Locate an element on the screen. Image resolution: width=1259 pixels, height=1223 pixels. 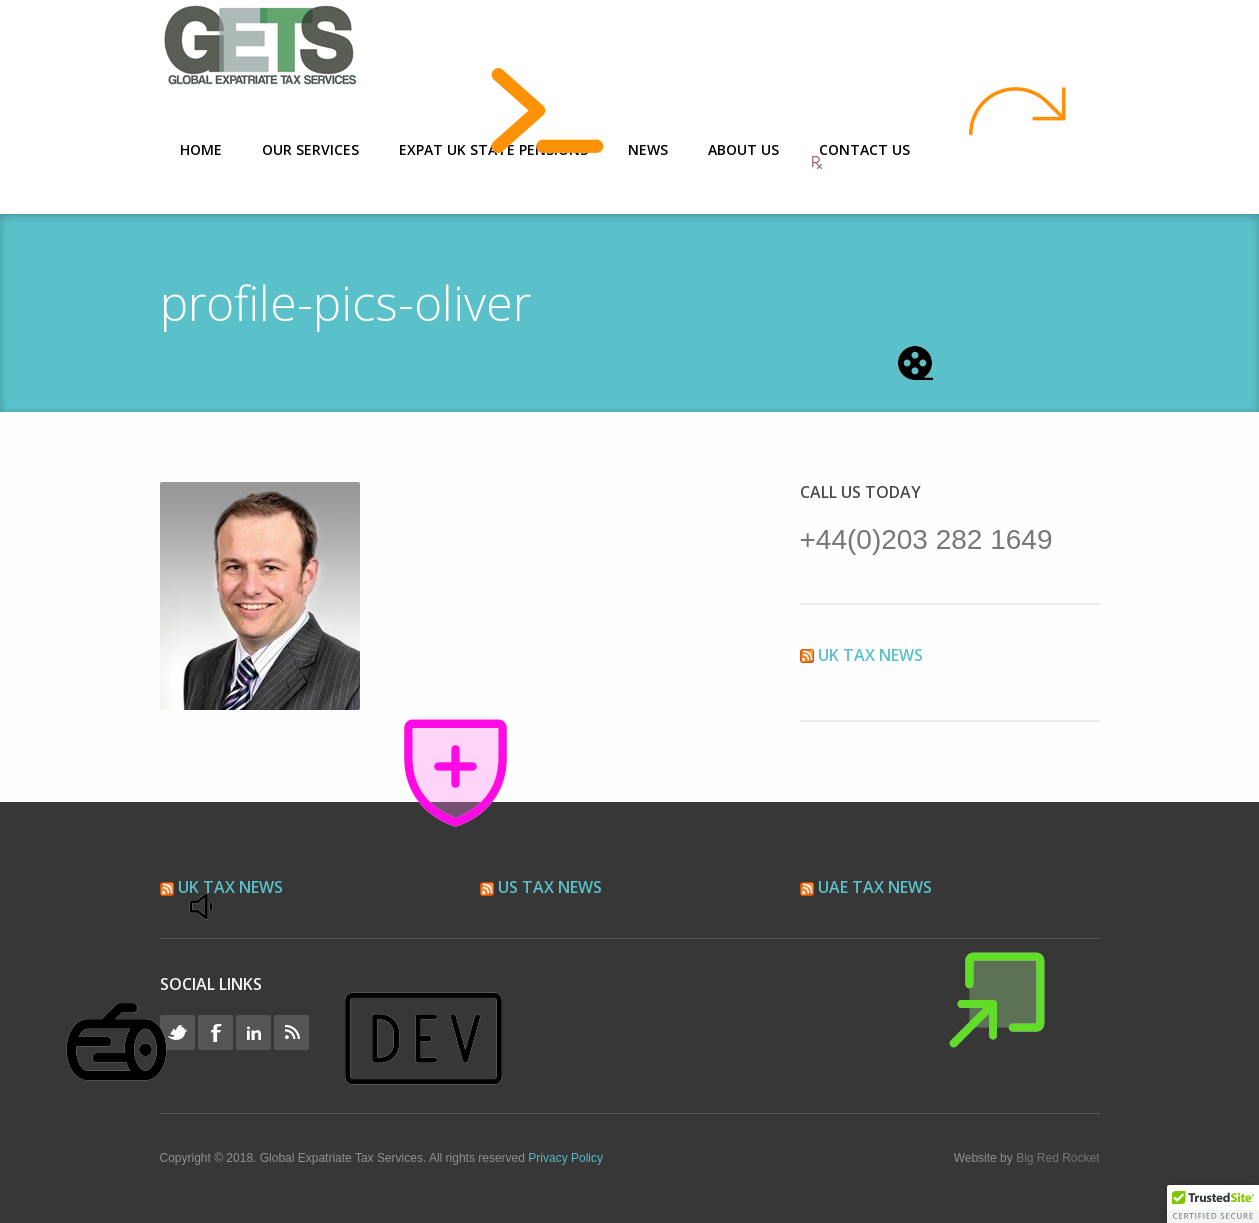
access video or movie content is located at coordinates (915, 363).